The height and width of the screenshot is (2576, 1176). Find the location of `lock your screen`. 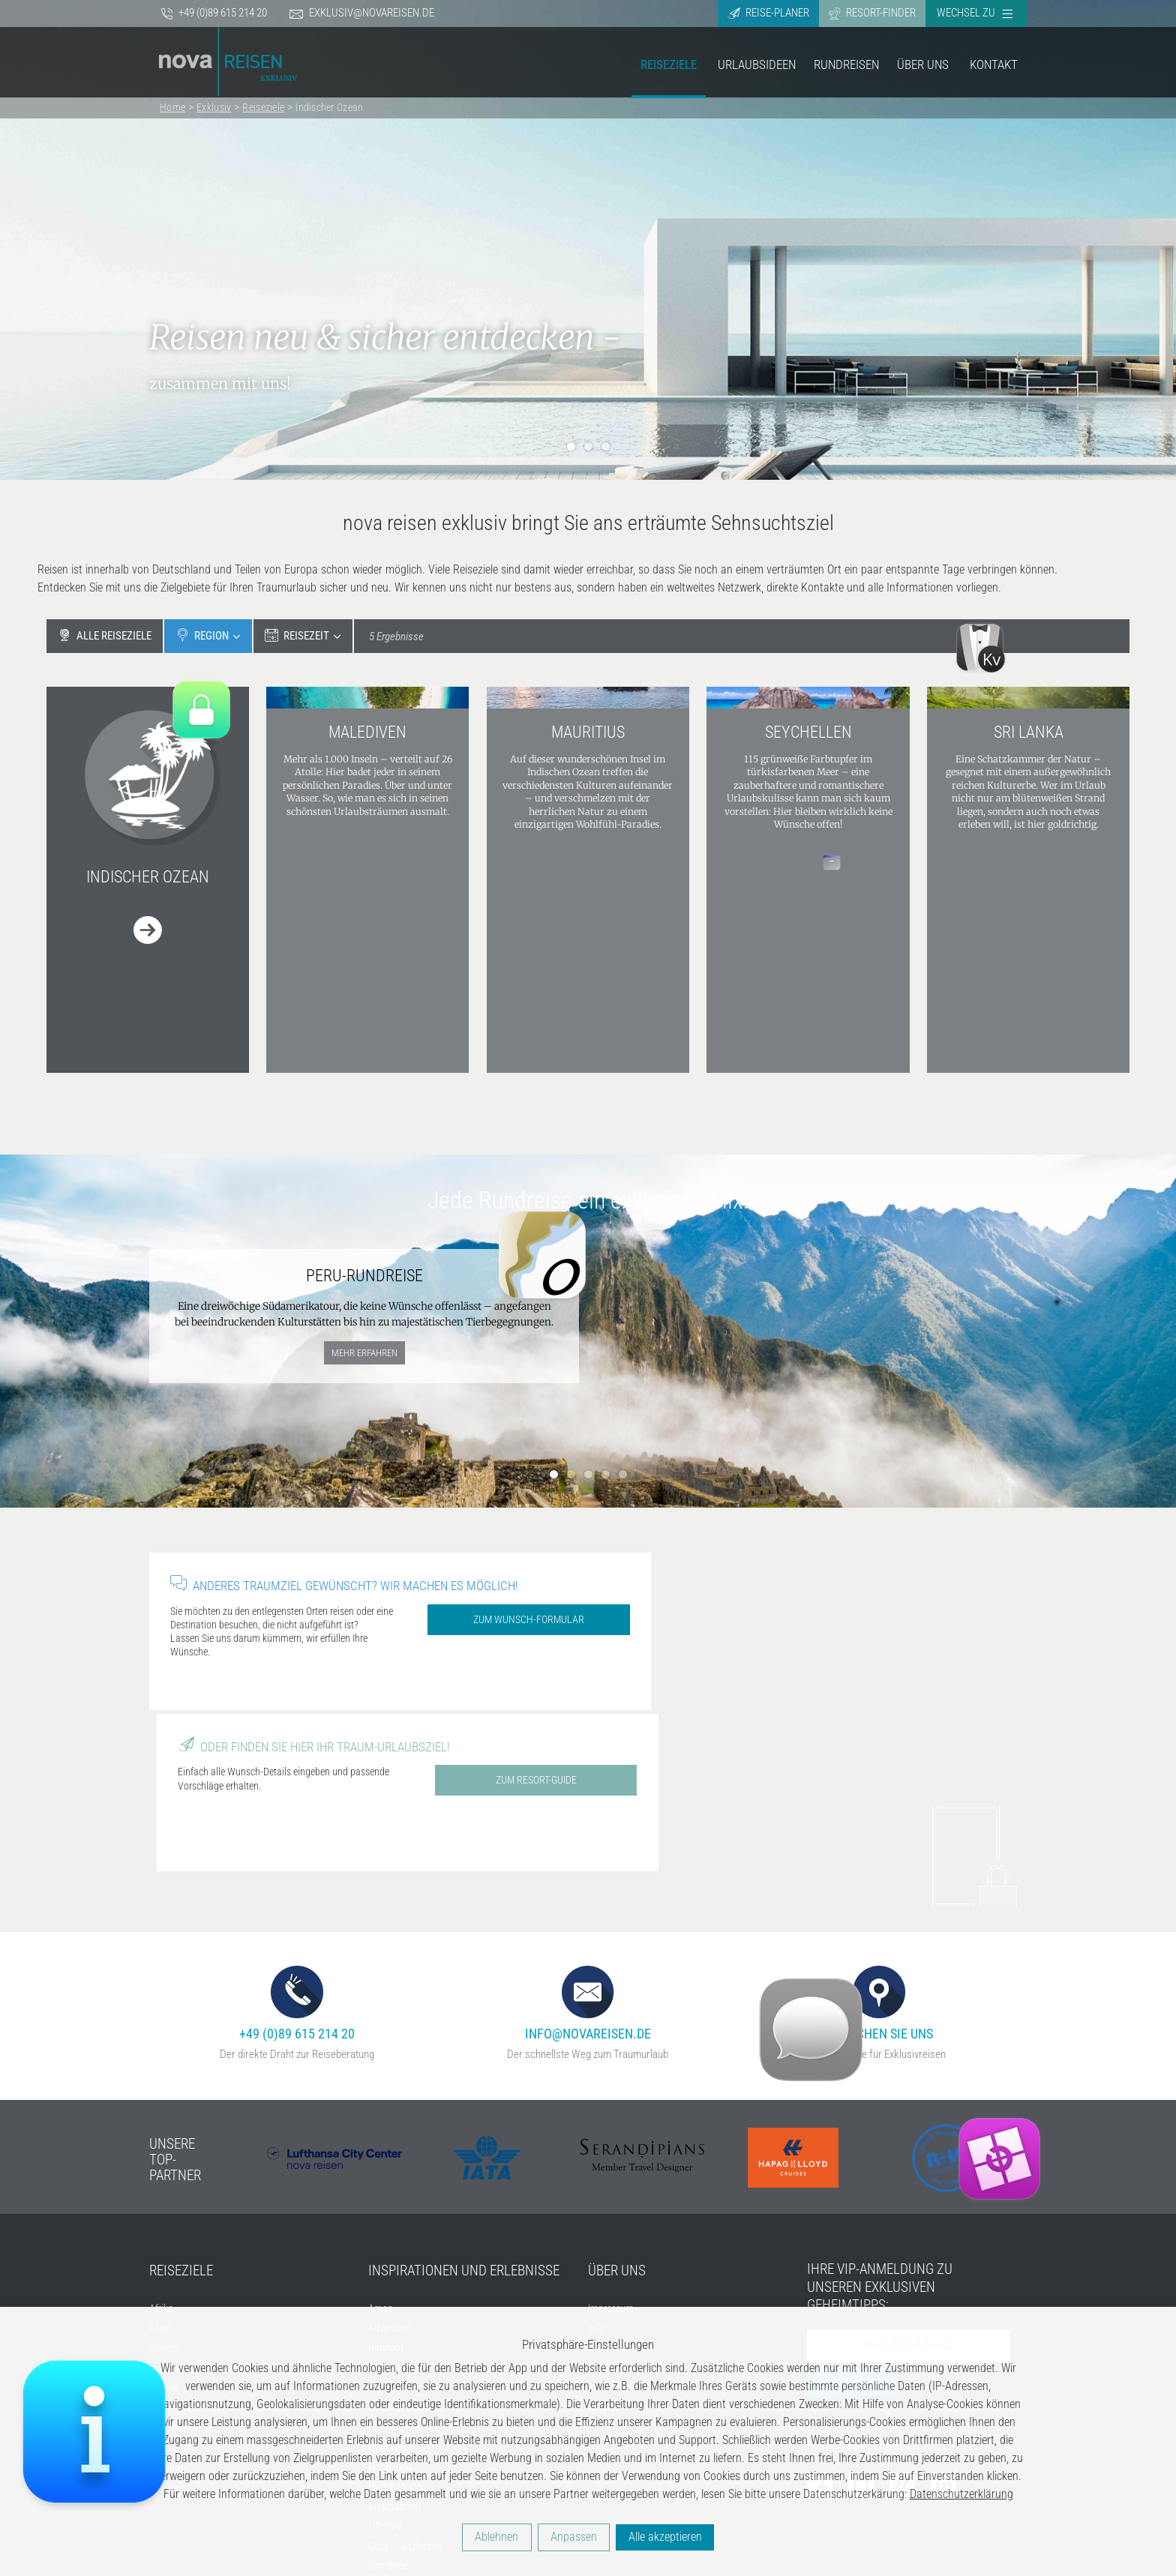

lock your screen is located at coordinates (201, 709).